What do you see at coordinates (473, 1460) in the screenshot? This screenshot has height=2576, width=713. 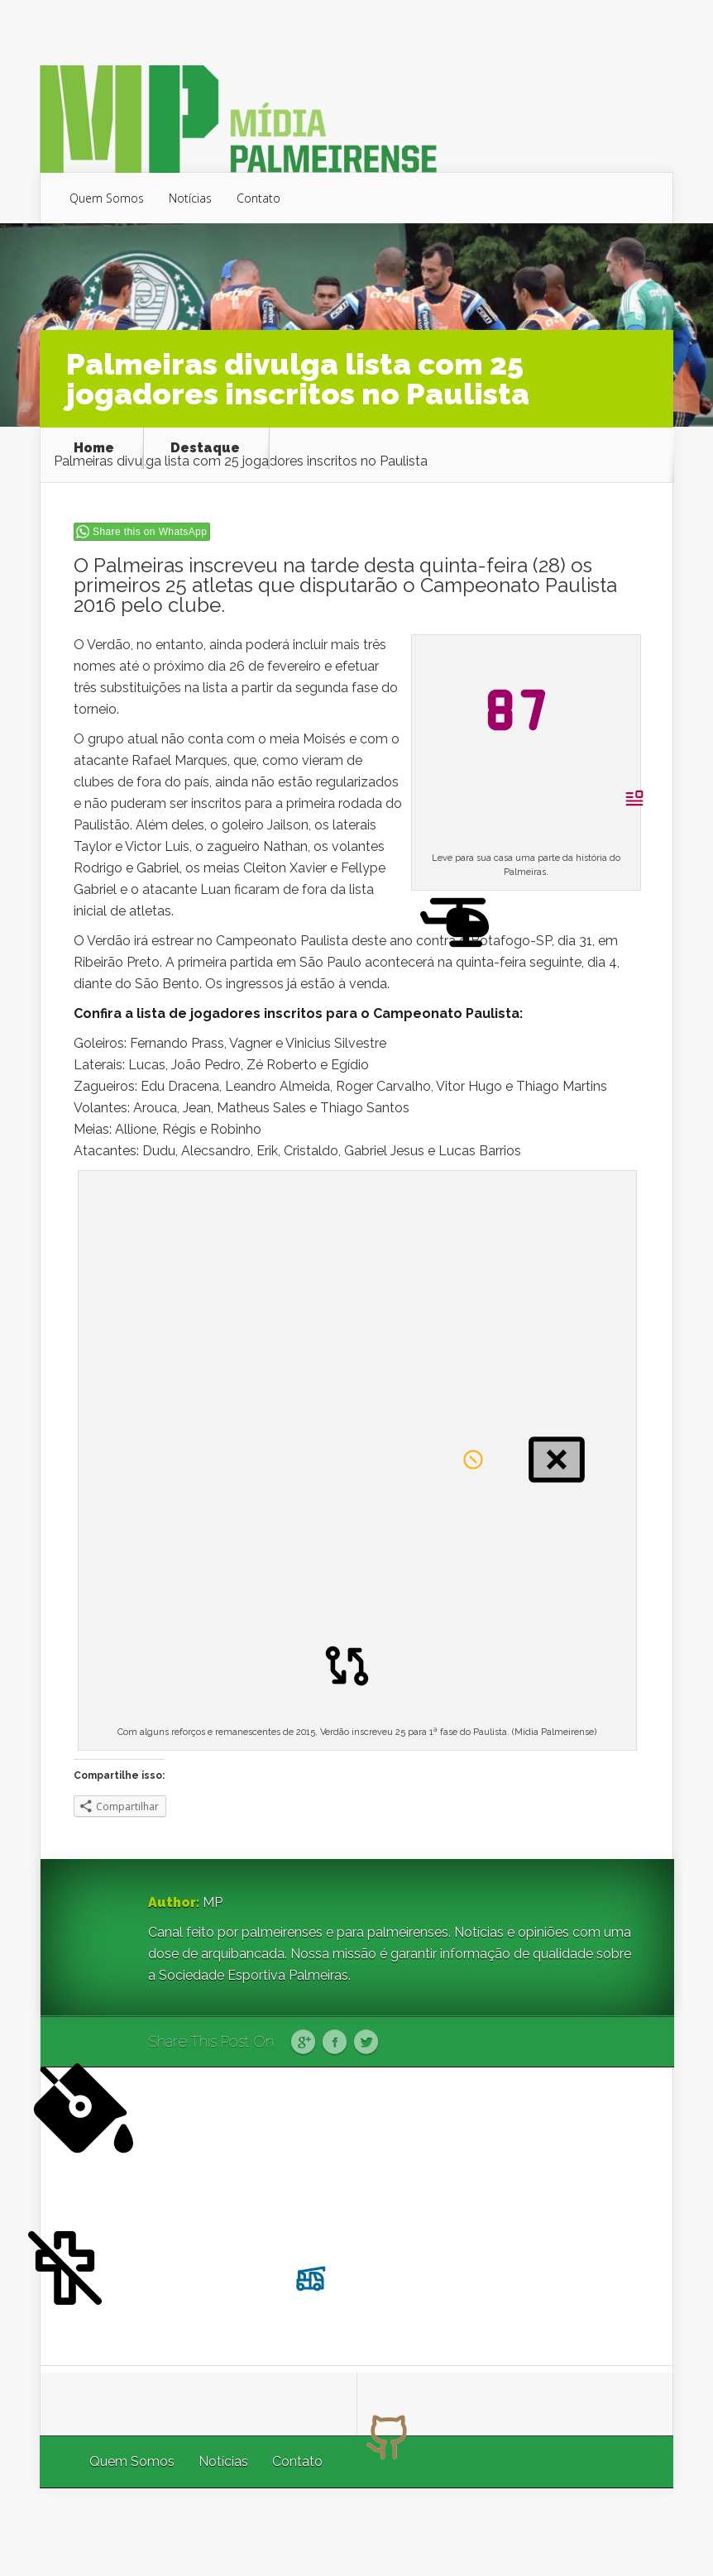 I see `indicates a forbidden or prohibited action` at bounding box center [473, 1460].